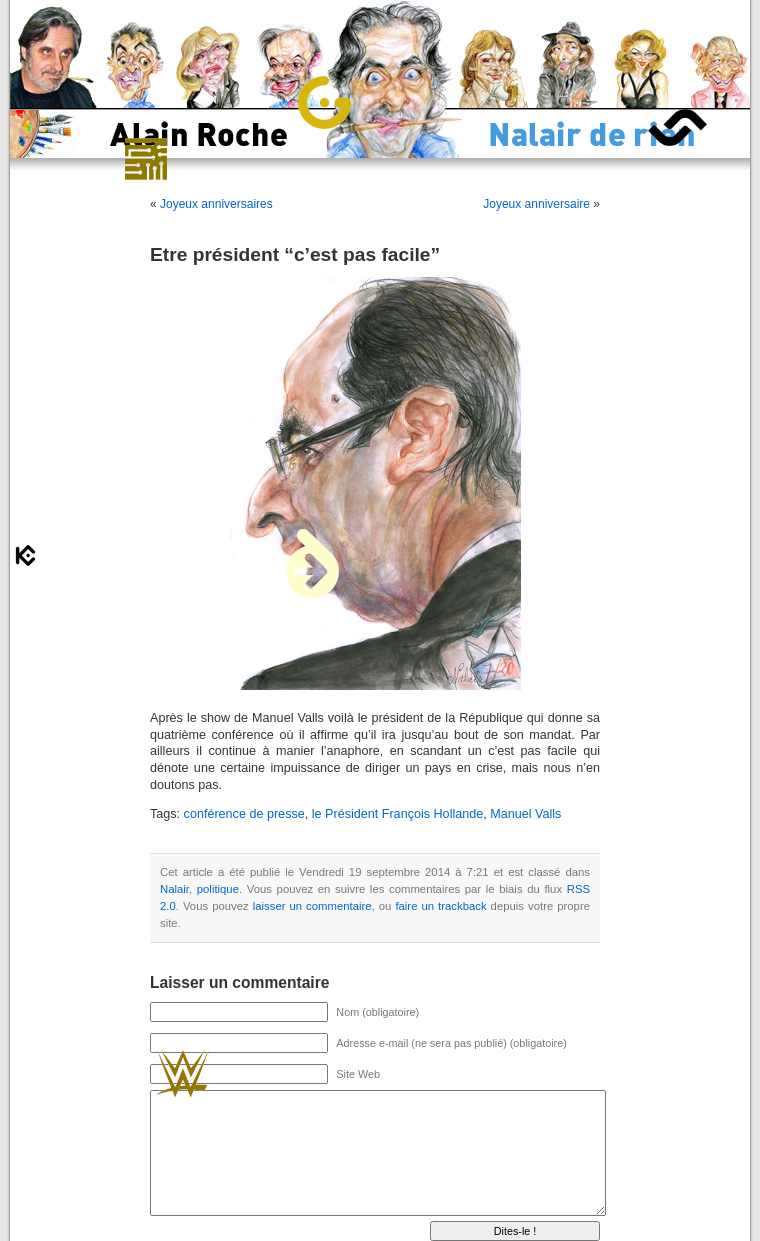 Image resolution: width=760 pixels, height=1241 pixels. What do you see at coordinates (25, 555) in the screenshot?
I see `open the KuCoin cryptocurrency exchange app` at bounding box center [25, 555].